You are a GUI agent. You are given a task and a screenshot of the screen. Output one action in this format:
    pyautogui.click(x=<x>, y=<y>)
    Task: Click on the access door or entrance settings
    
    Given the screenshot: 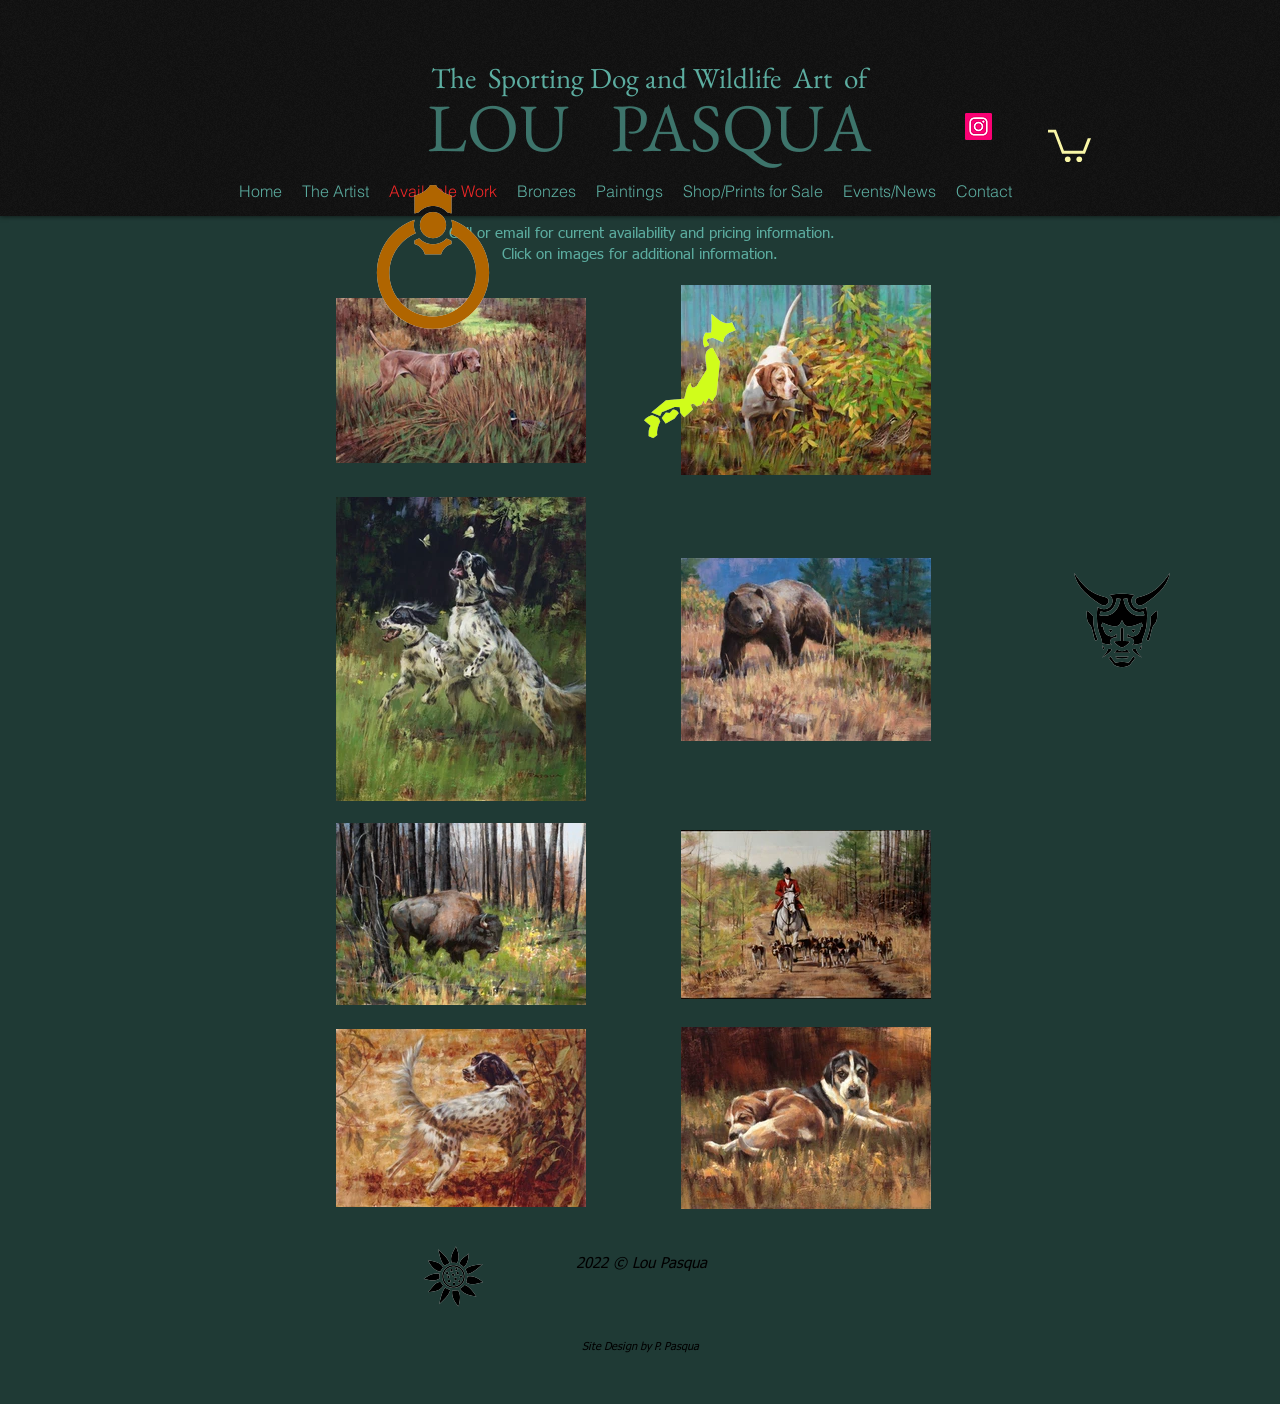 What is the action you would take?
    pyautogui.click(x=433, y=257)
    